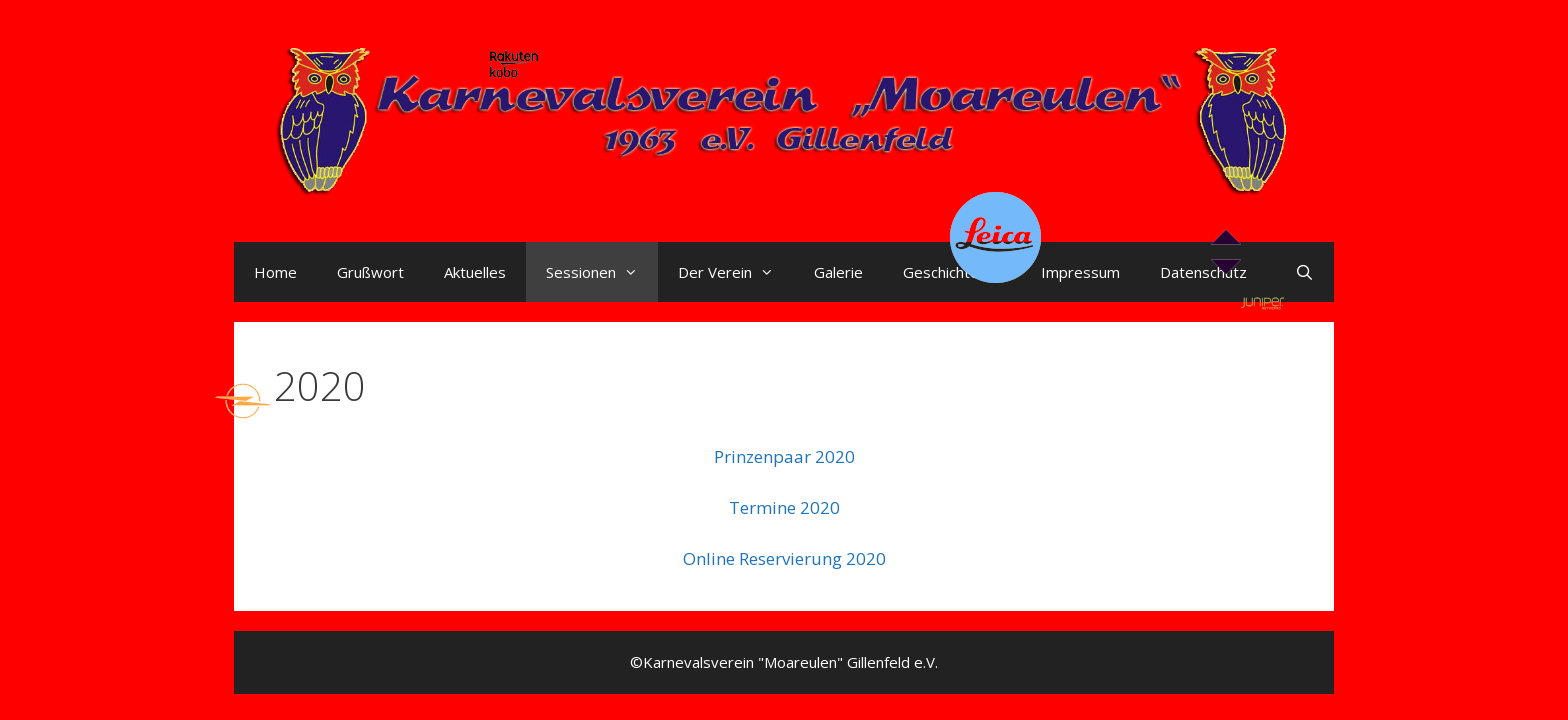  I want to click on opel brand logo, so click(243, 401).